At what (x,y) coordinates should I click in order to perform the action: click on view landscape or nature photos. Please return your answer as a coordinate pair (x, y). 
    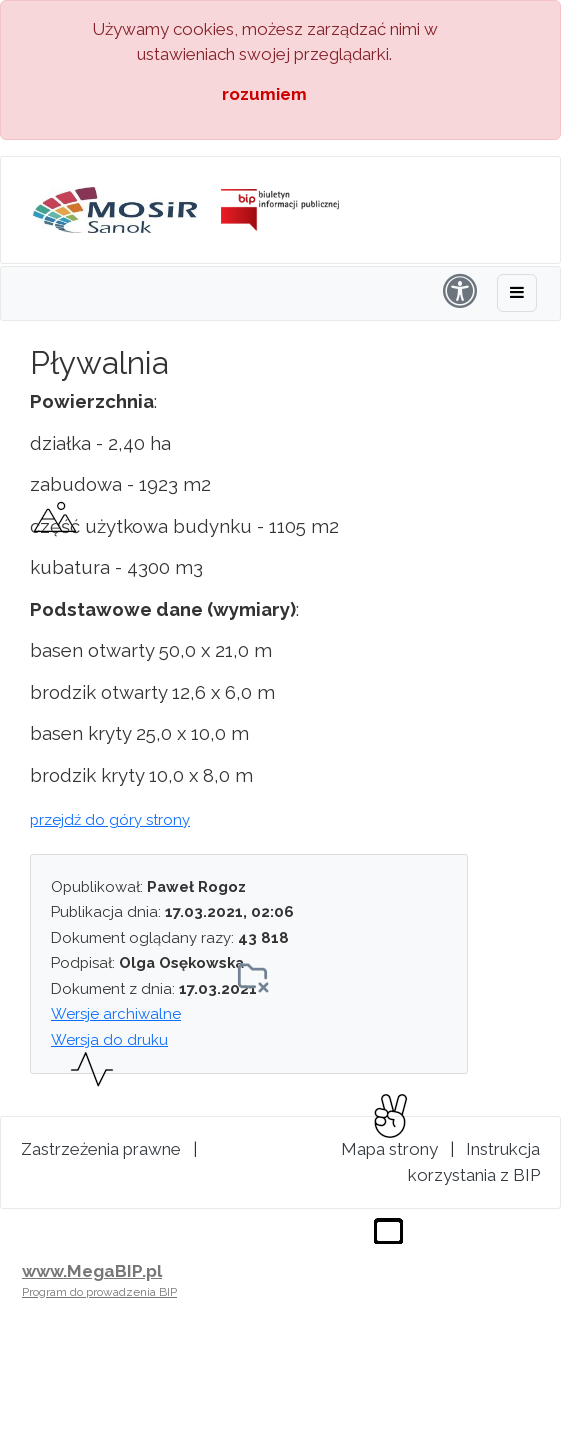
    Looking at the image, I should click on (55, 519).